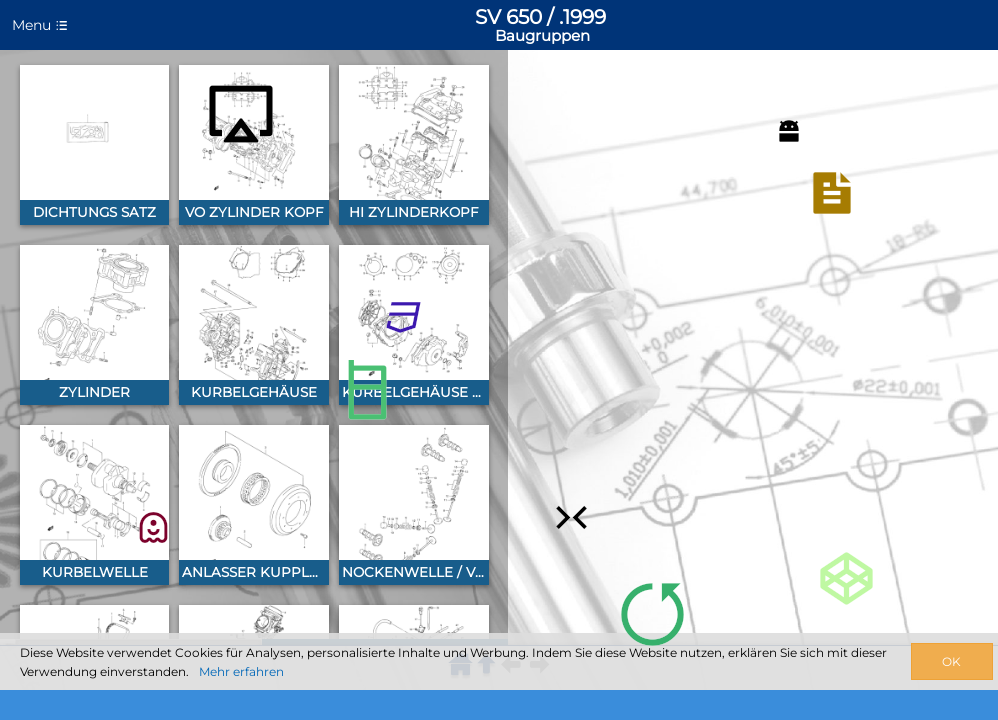 Image resolution: width=998 pixels, height=720 pixels. Describe the element at coordinates (153, 527) in the screenshot. I see `fun ghost avatar or profile icon` at that location.